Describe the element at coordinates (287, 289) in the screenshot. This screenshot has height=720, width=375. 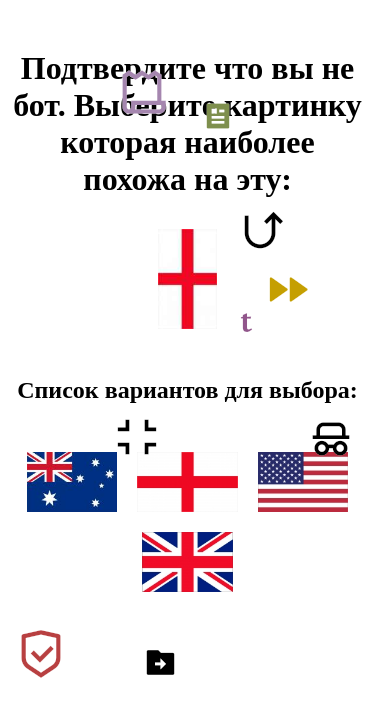
I see `fast forward media playback` at that location.